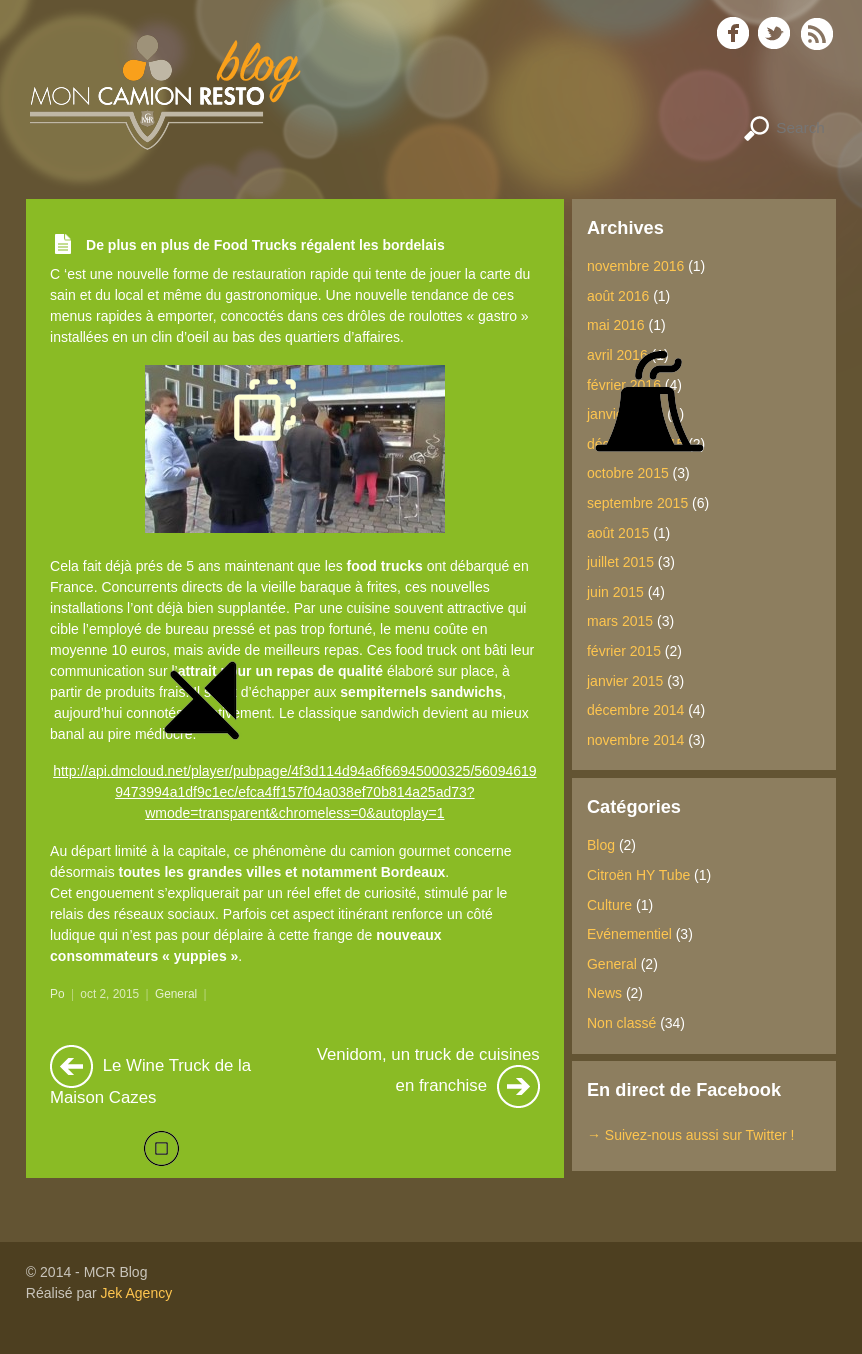 This screenshot has height=1354, width=862. I want to click on send selected element to background layer, so click(265, 410).